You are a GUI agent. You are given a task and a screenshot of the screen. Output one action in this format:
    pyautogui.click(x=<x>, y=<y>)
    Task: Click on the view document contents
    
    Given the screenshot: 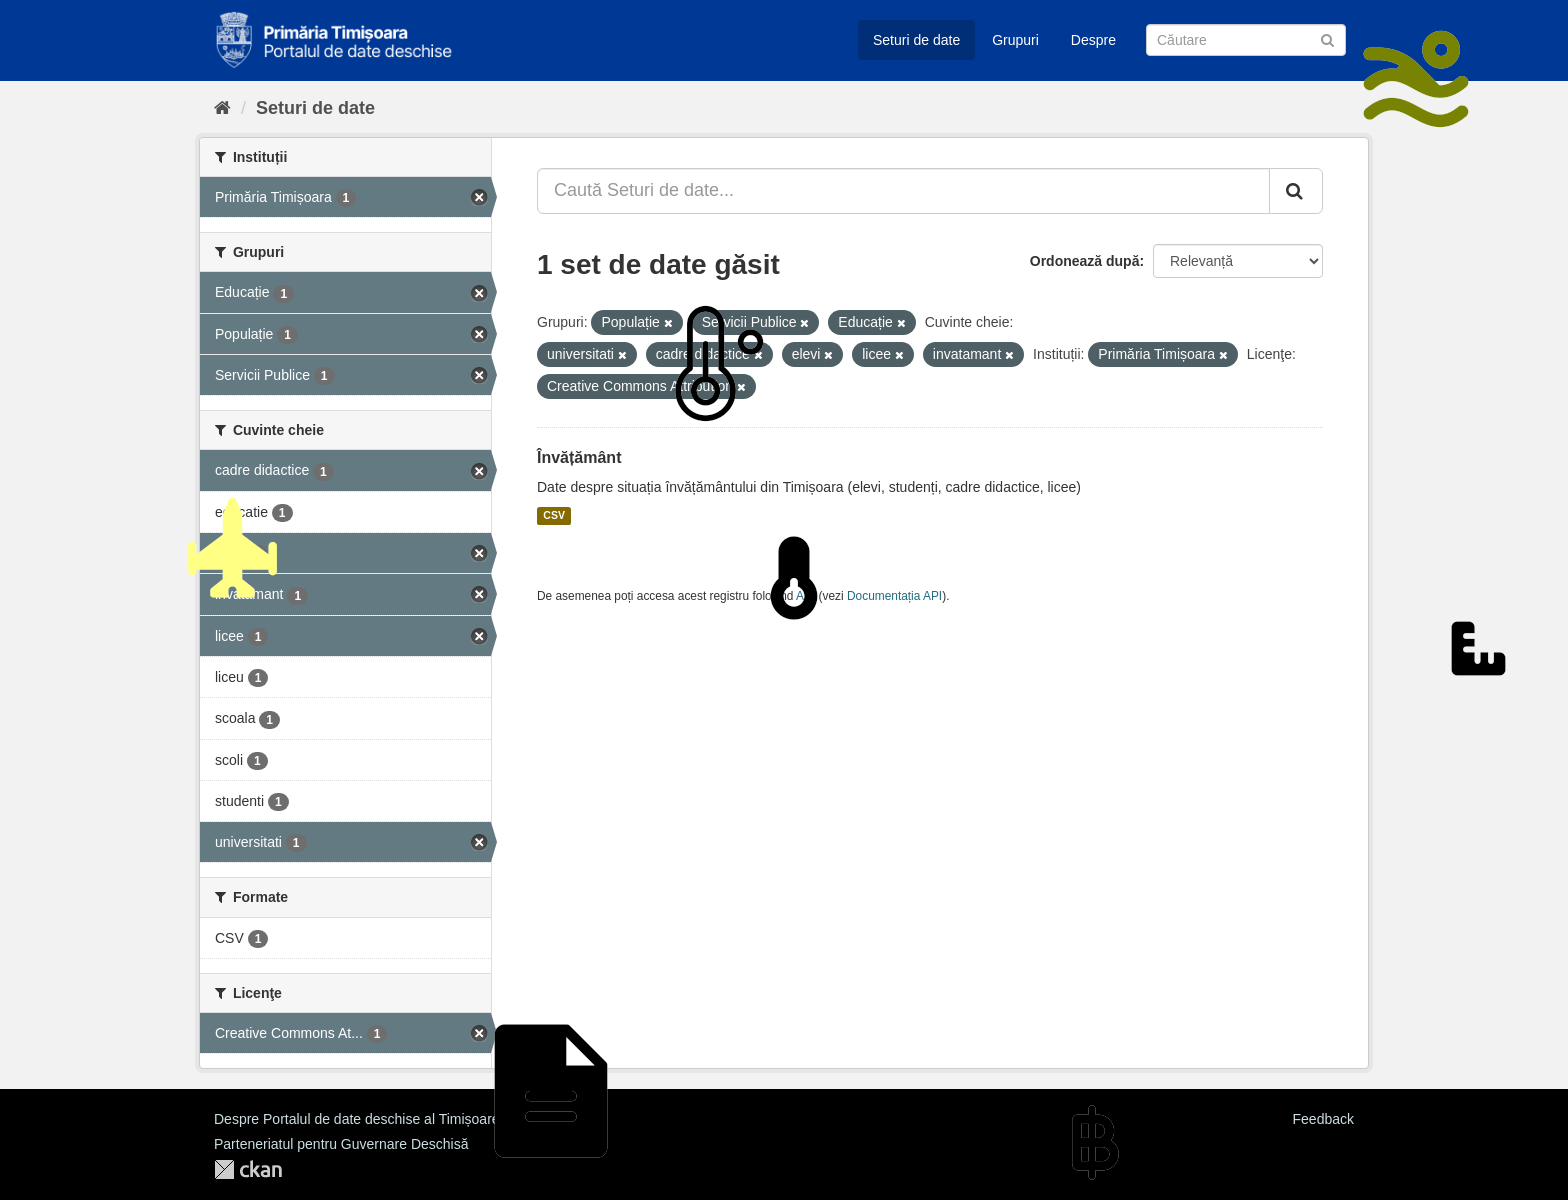 What is the action you would take?
    pyautogui.click(x=551, y=1091)
    